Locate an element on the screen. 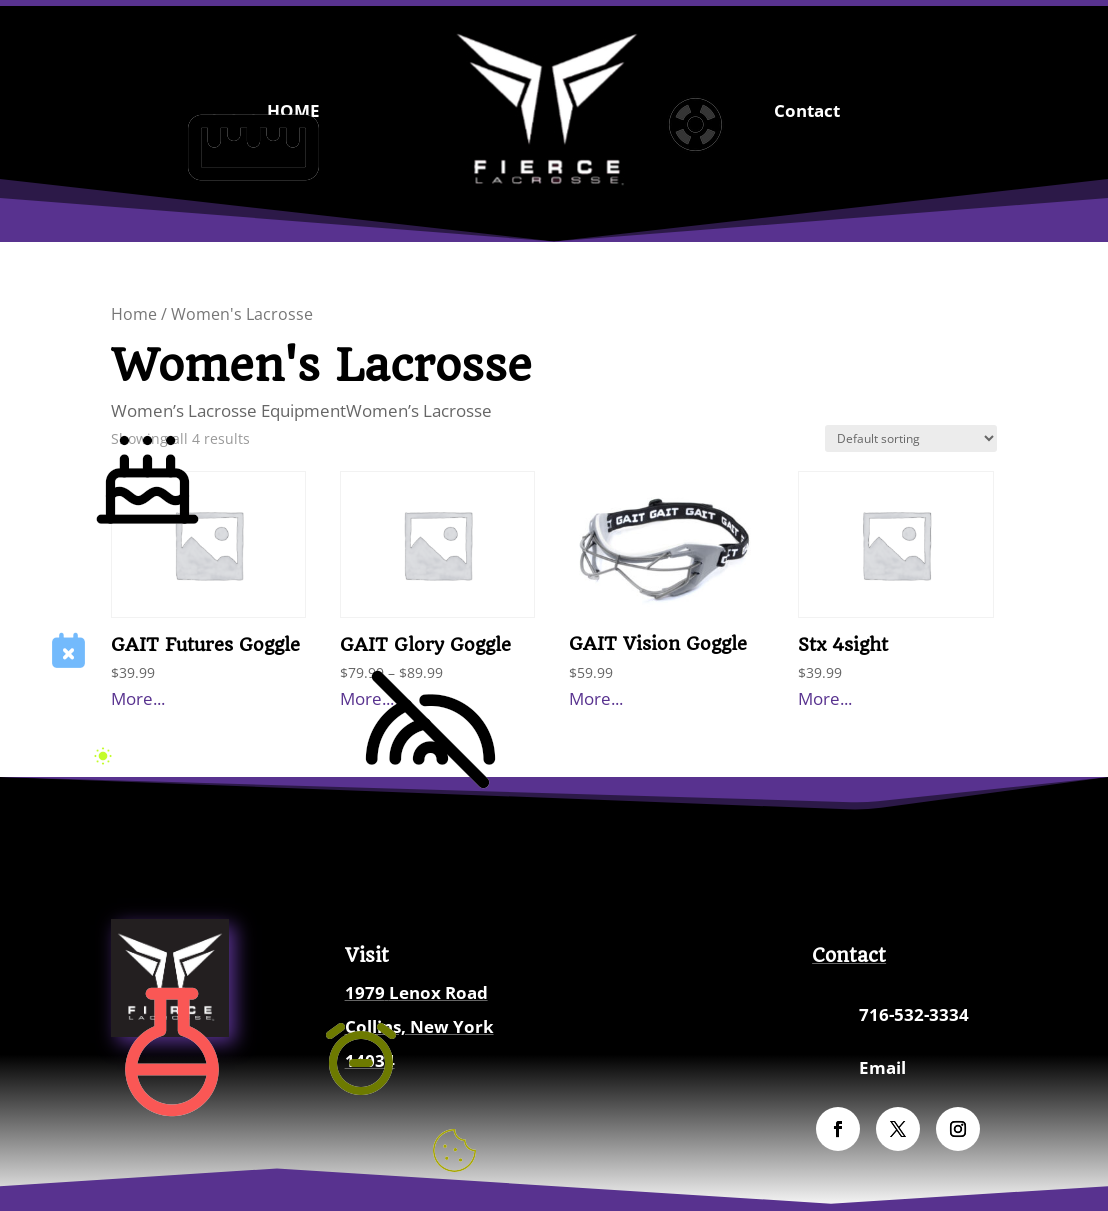  indicates a birthday or celebration is located at coordinates (147, 477).